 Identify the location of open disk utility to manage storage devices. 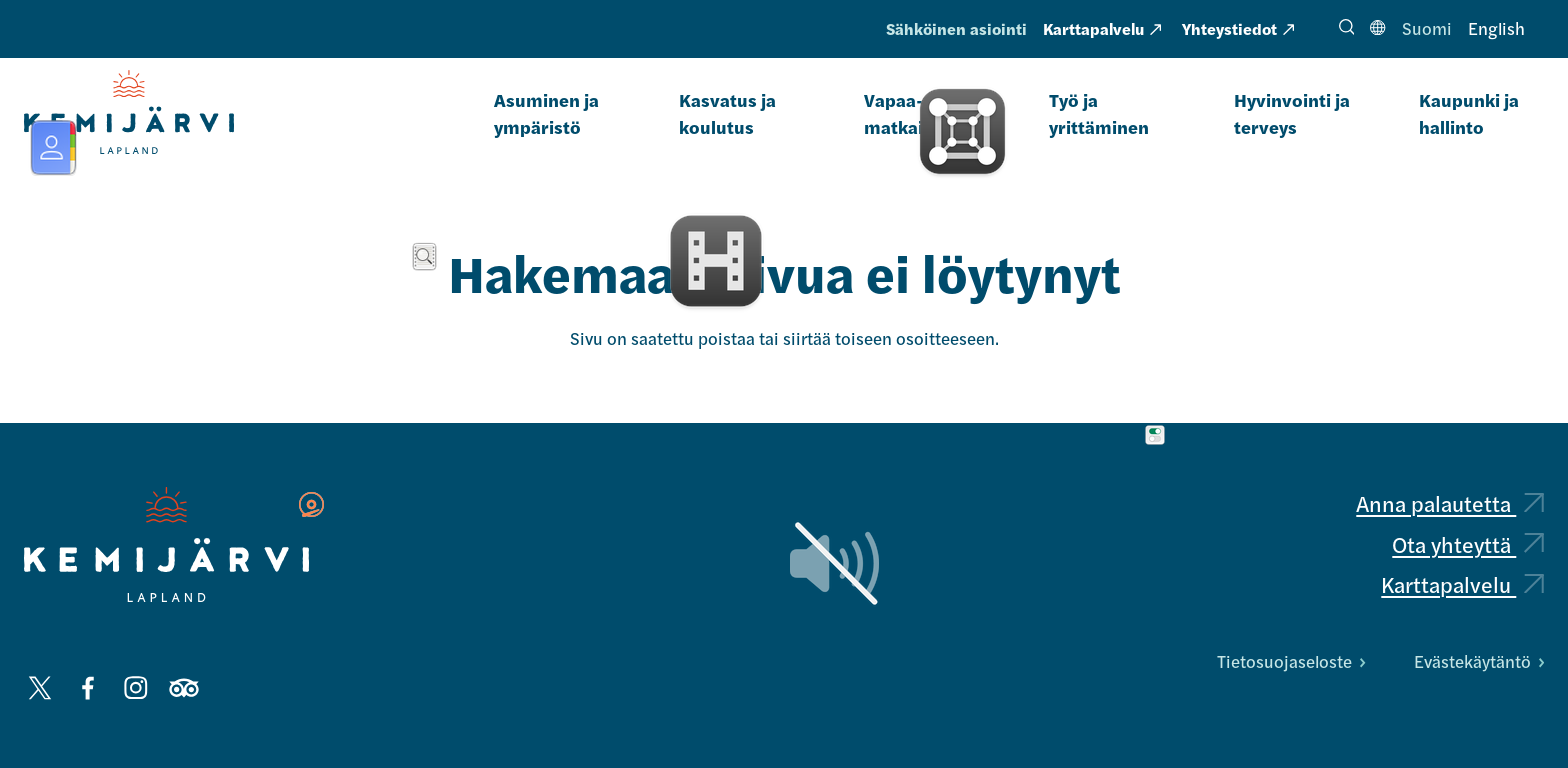
(311, 504).